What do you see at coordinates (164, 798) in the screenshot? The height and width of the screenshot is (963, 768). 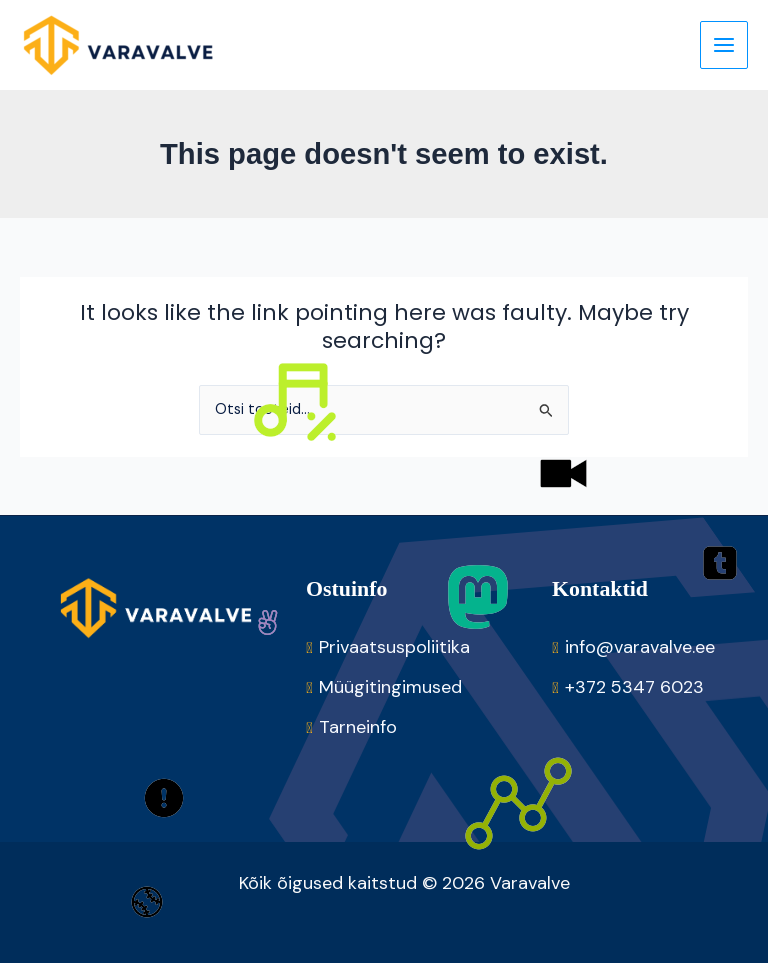 I see `indicates a warning or alert requiring attention` at bounding box center [164, 798].